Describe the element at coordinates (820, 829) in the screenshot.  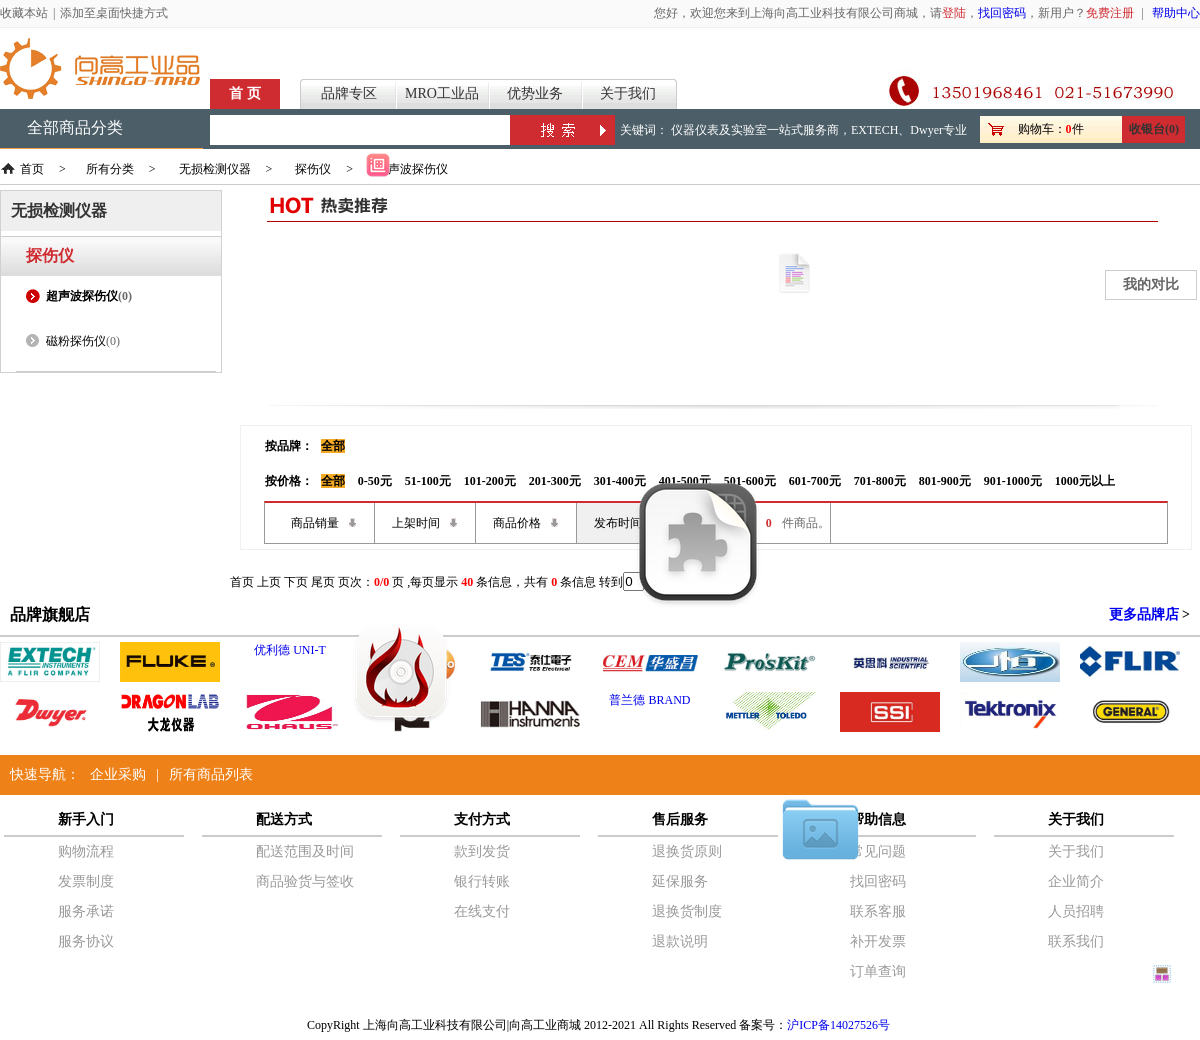
I see `open your images folder` at that location.